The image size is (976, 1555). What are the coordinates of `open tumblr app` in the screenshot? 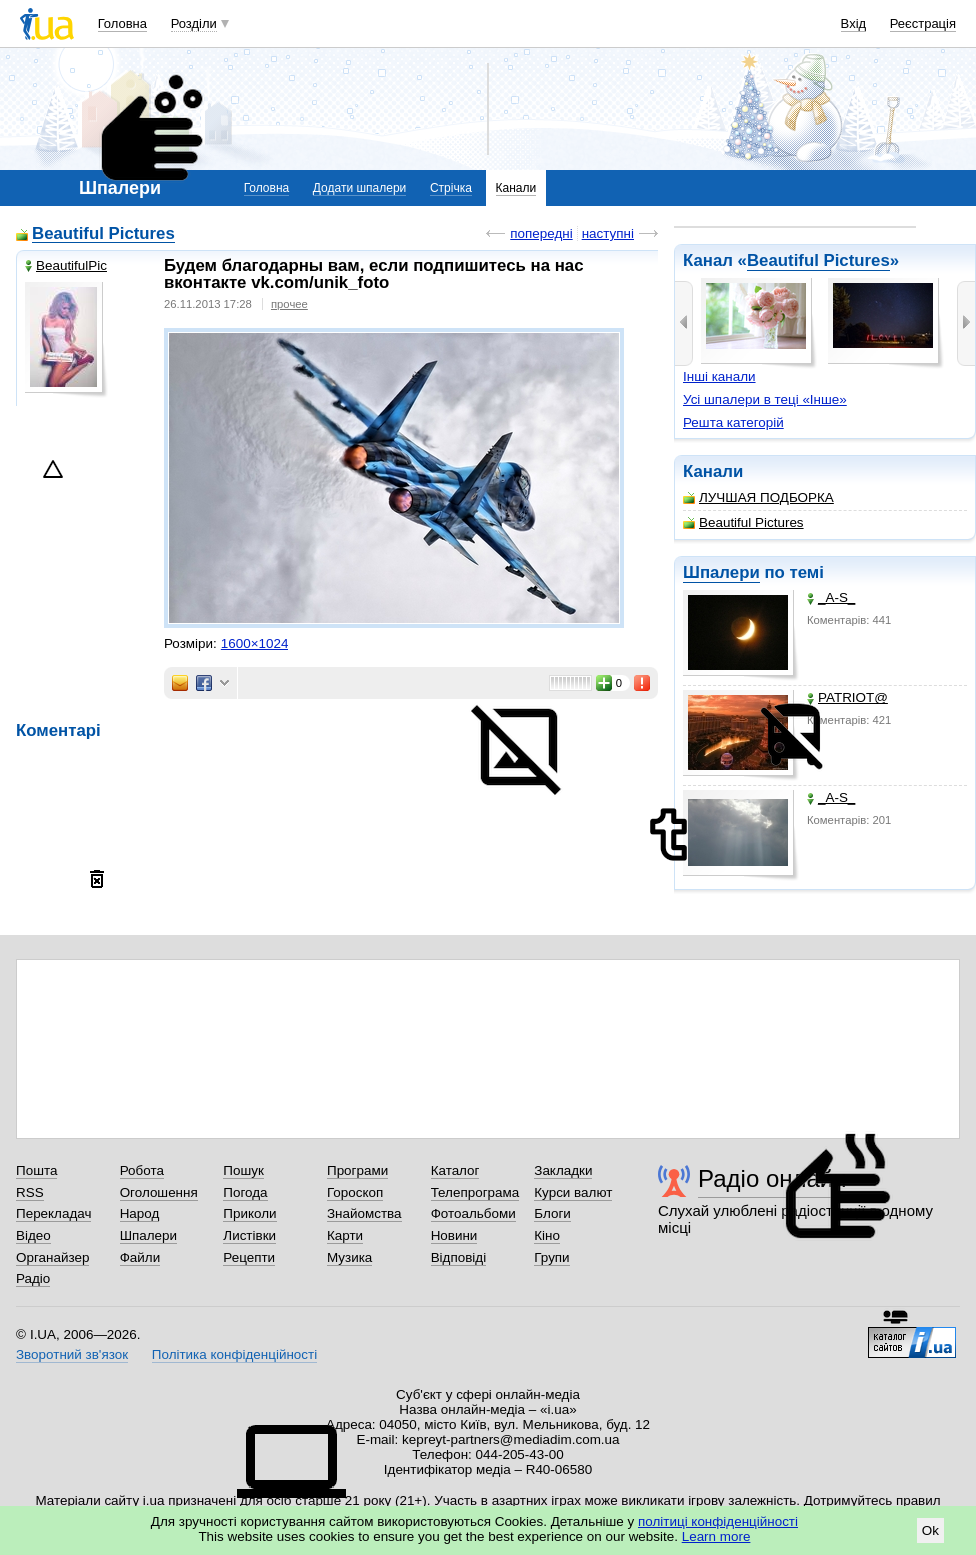 It's located at (668, 834).